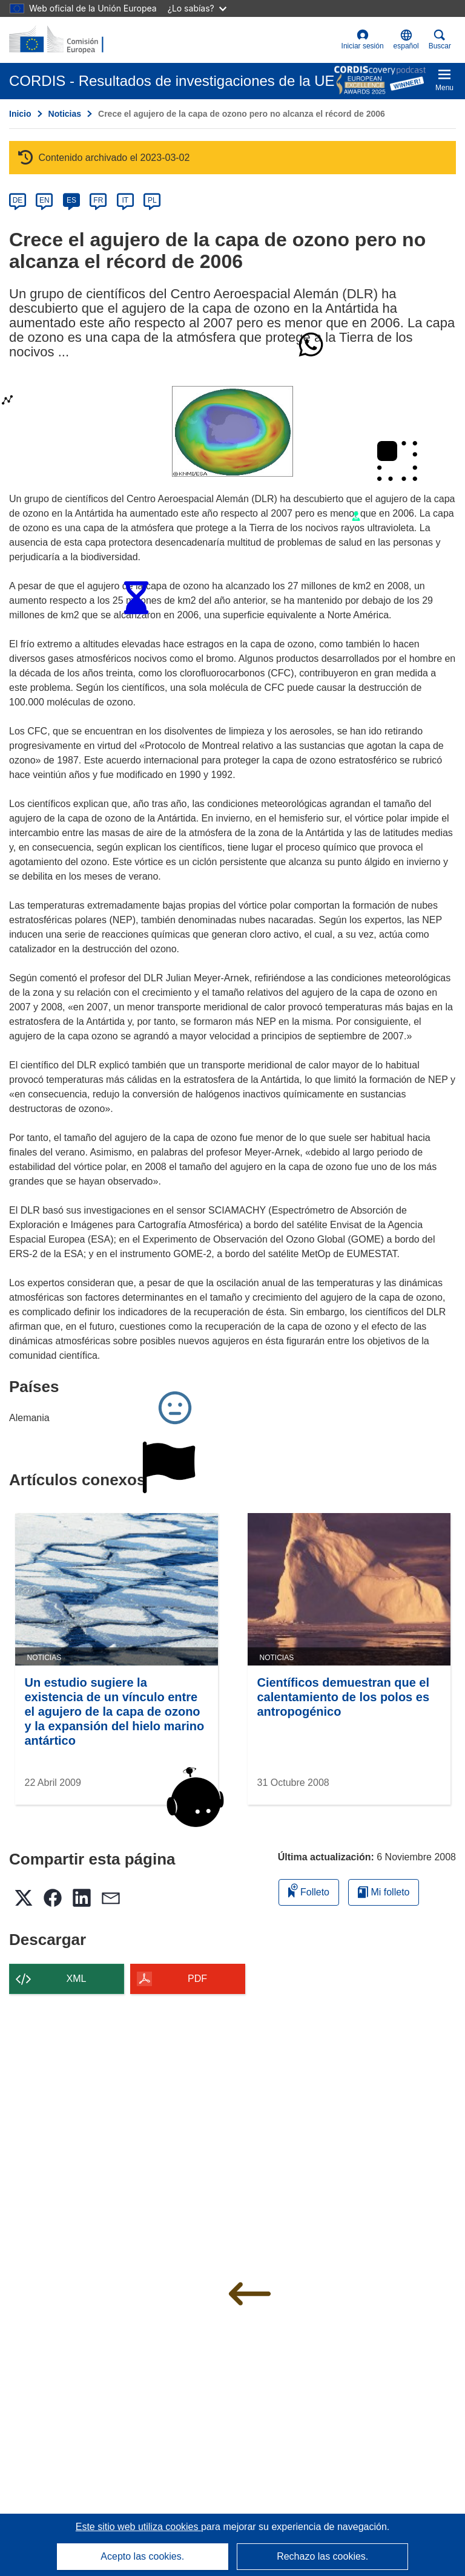 The image size is (465, 2576). What do you see at coordinates (136, 598) in the screenshot?
I see `indicates time remaining or countdown in progress` at bounding box center [136, 598].